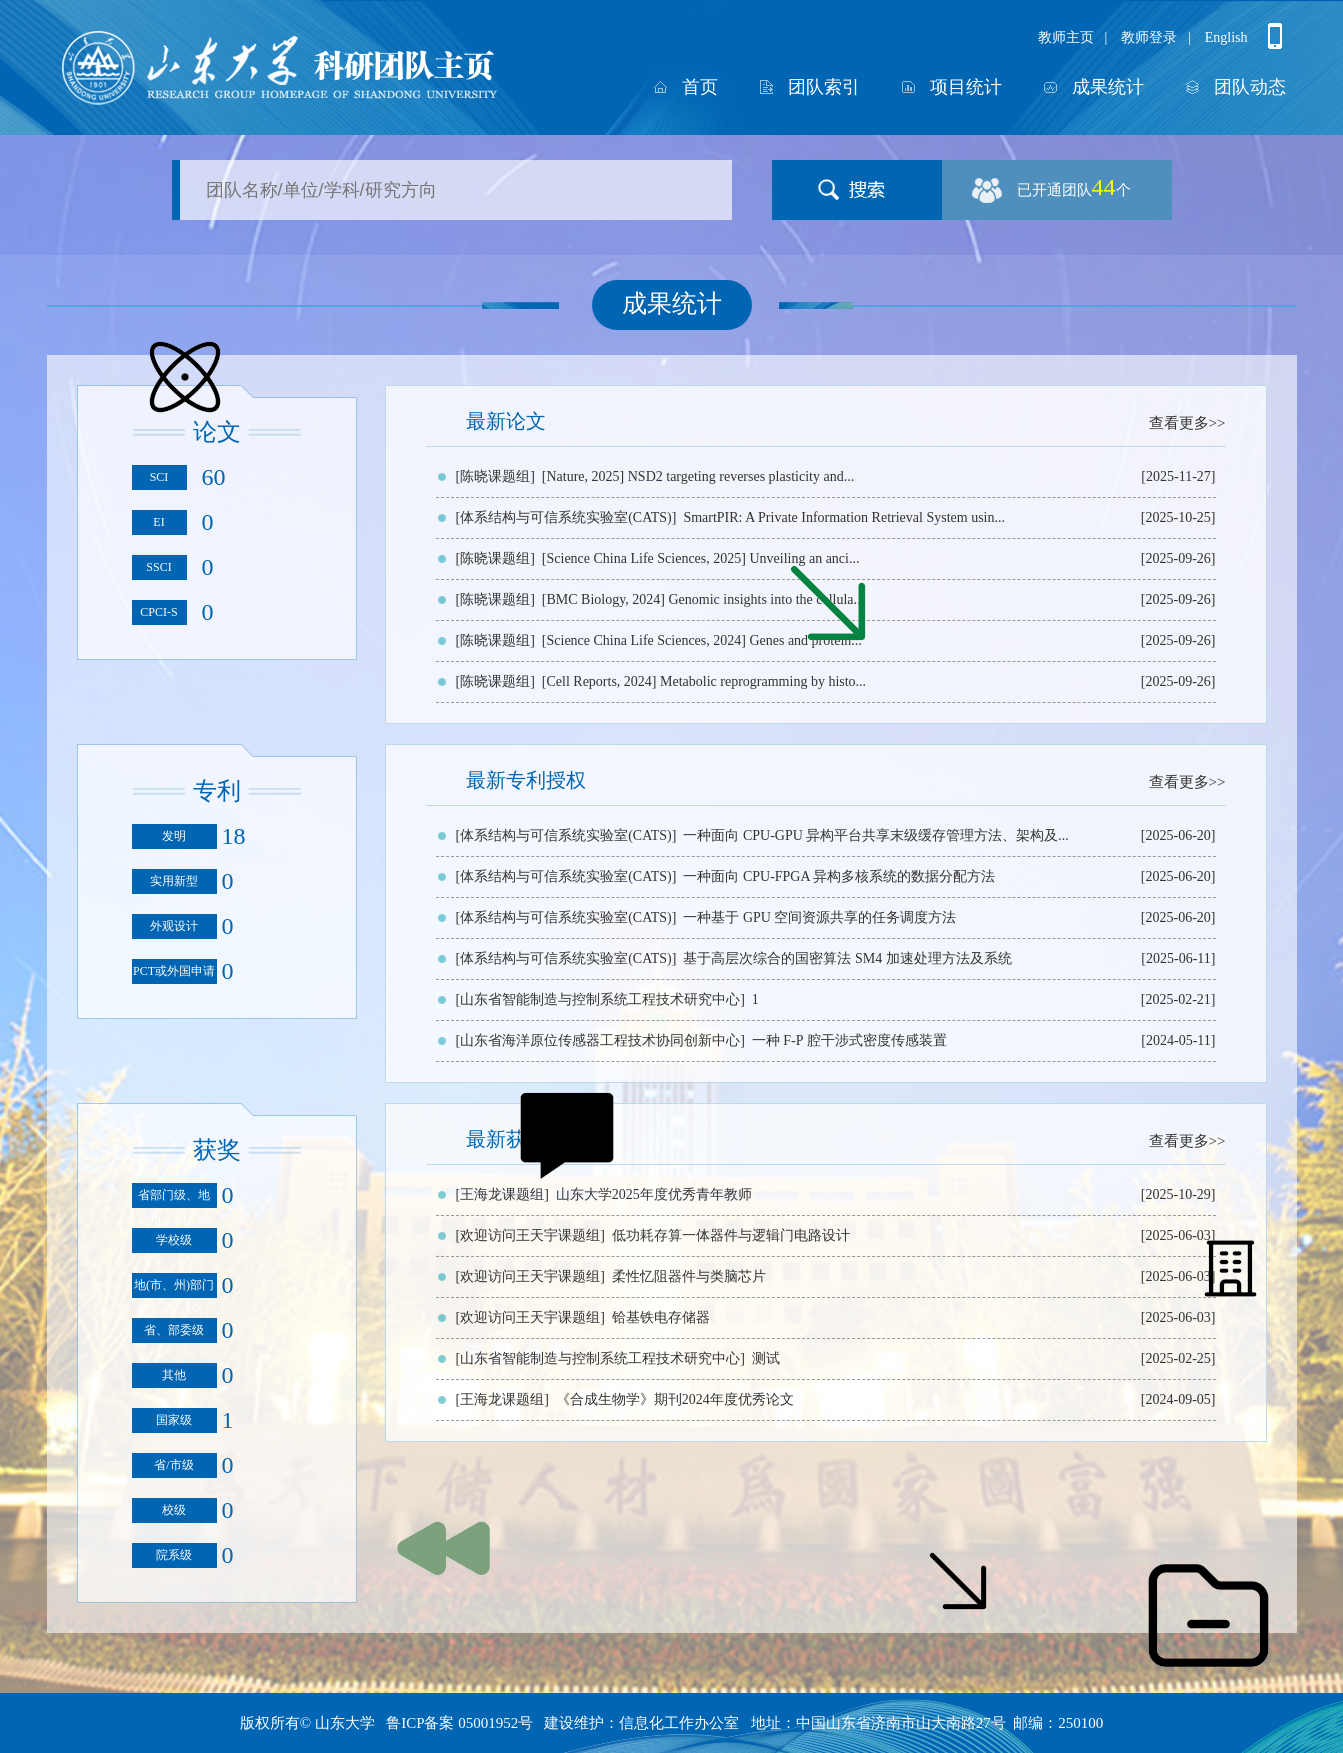  I want to click on open chat or messaging, so click(567, 1136).